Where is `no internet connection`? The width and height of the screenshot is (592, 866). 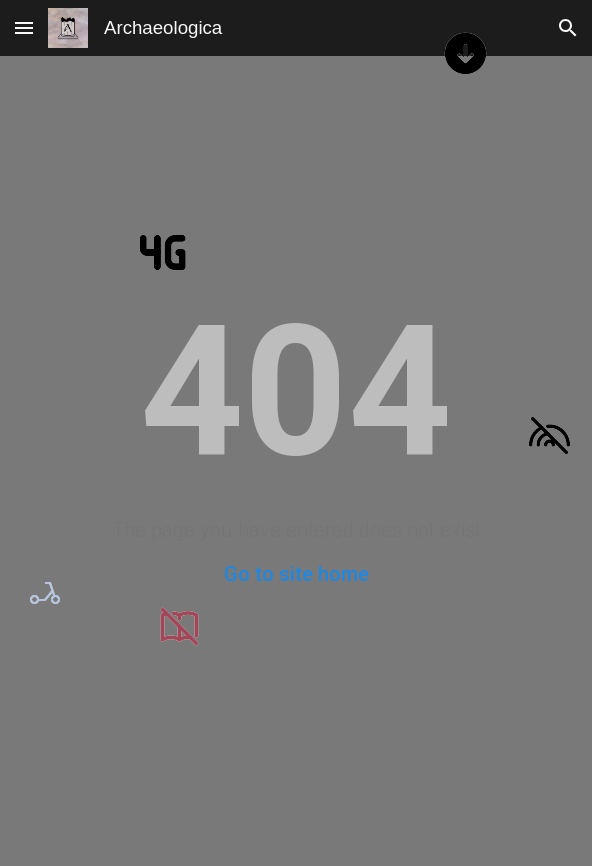 no internet connection is located at coordinates (549, 435).